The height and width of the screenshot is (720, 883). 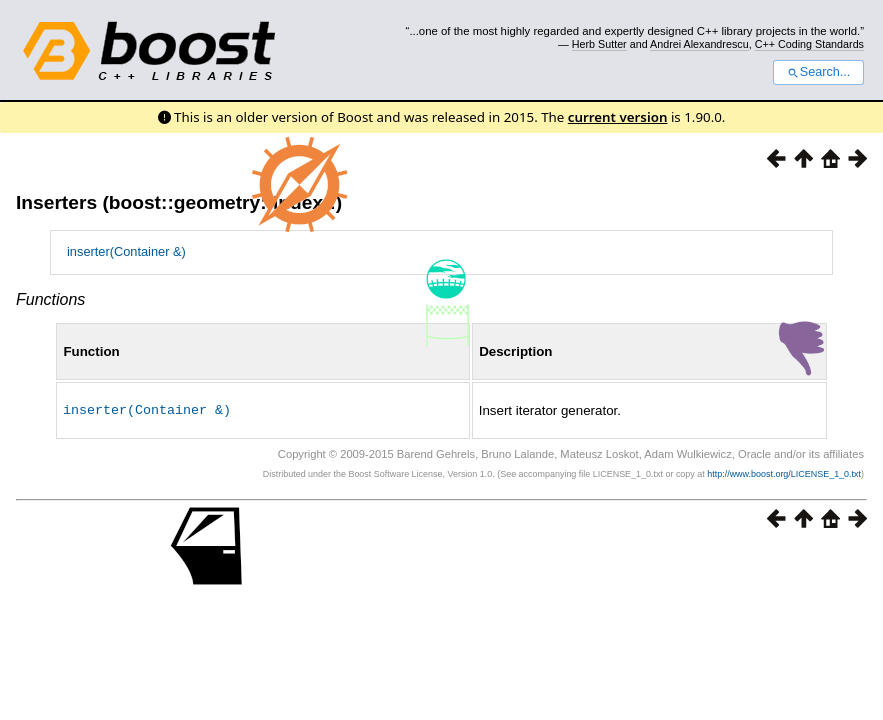 I want to click on indicates race or level completion, so click(x=447, y=325).